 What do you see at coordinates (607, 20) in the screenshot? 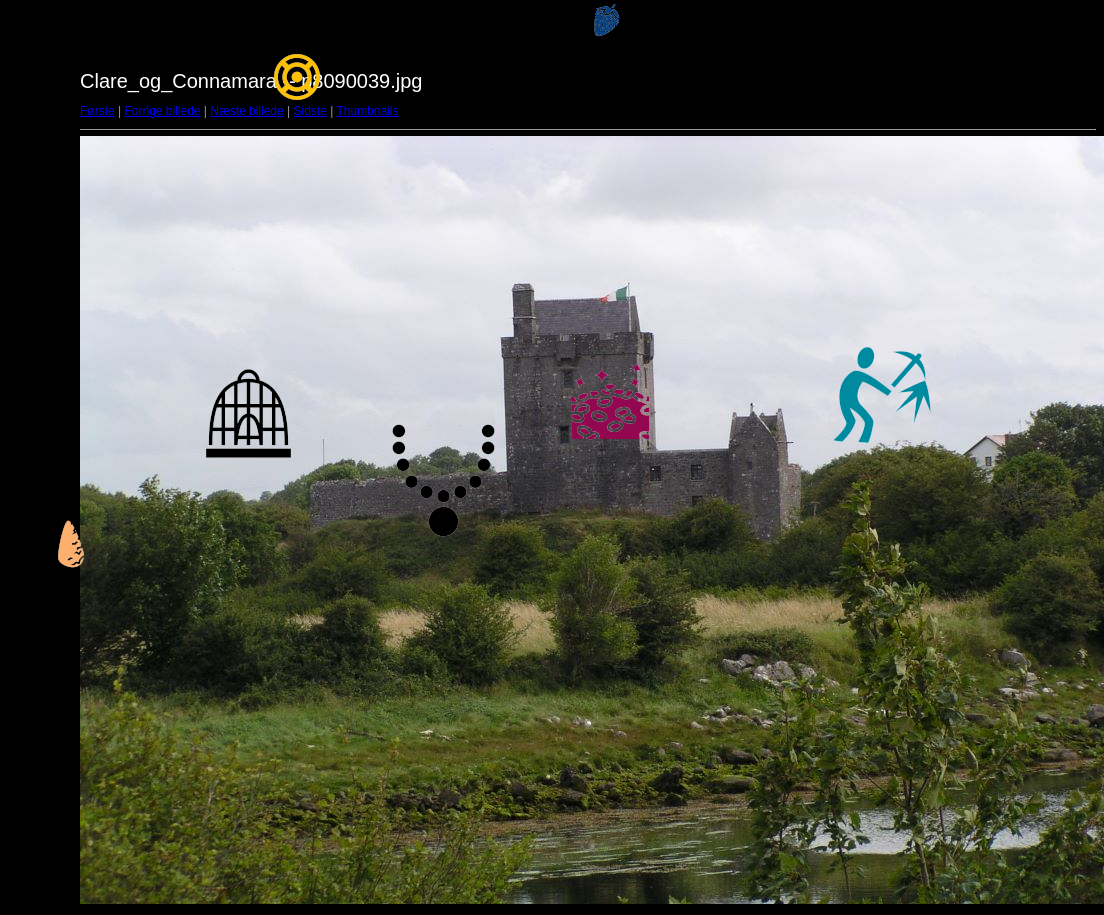
I see `select strawberry flavor or ingredient` at bounding box center [607, 20].